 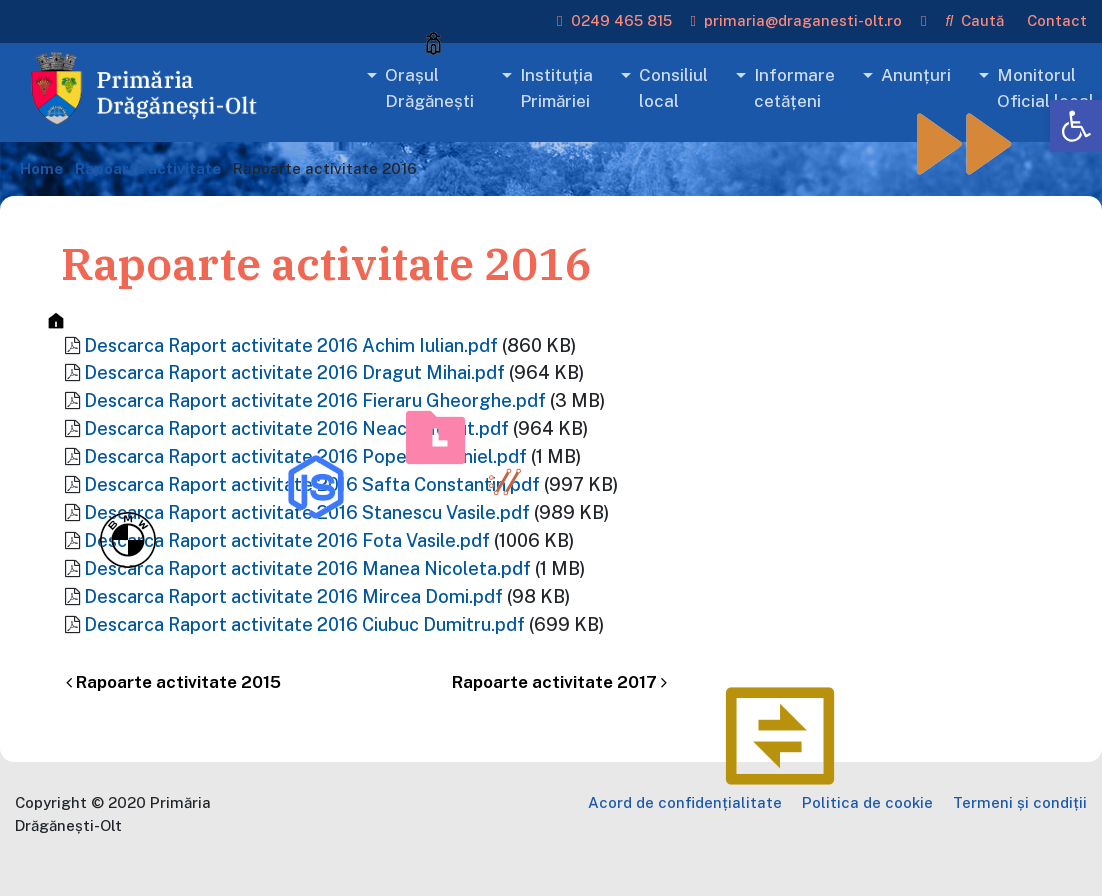 What do you see at coordinates (56, 321) in the screenshot?
I see `navigate to the home screen` at bounding box center [56, 321].